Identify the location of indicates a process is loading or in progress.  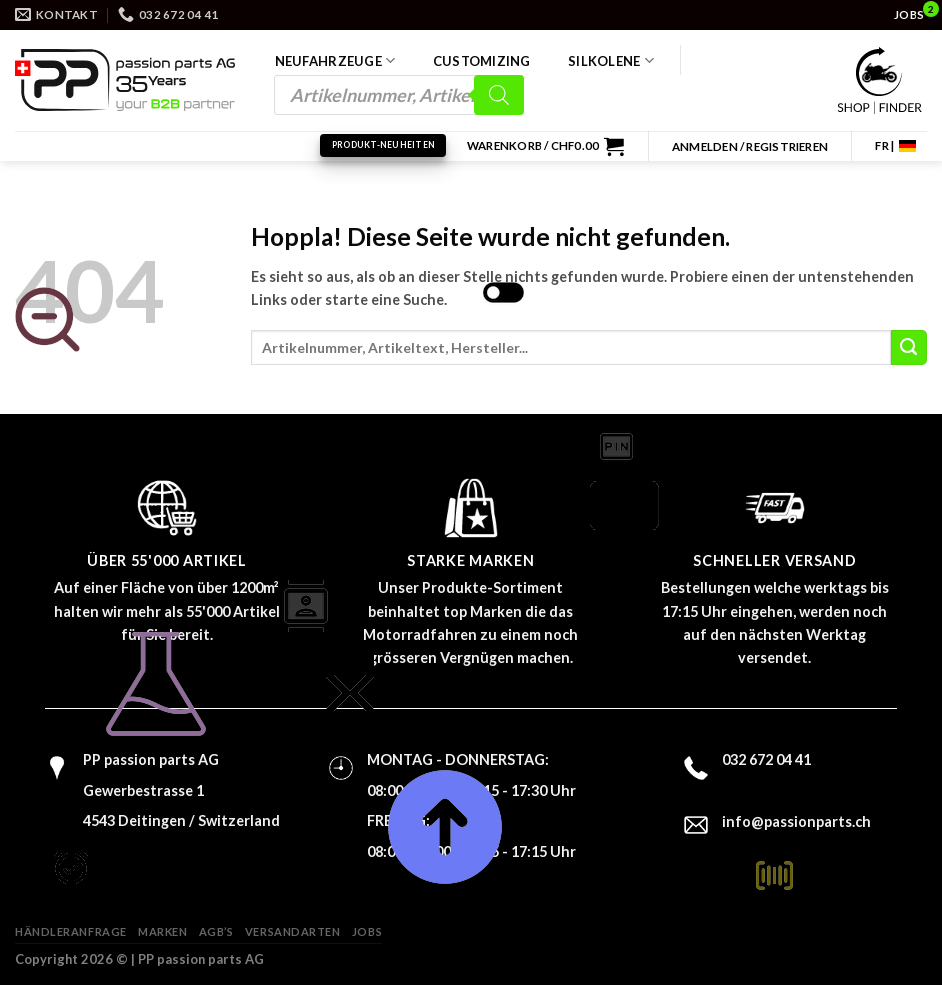
(350, 693).